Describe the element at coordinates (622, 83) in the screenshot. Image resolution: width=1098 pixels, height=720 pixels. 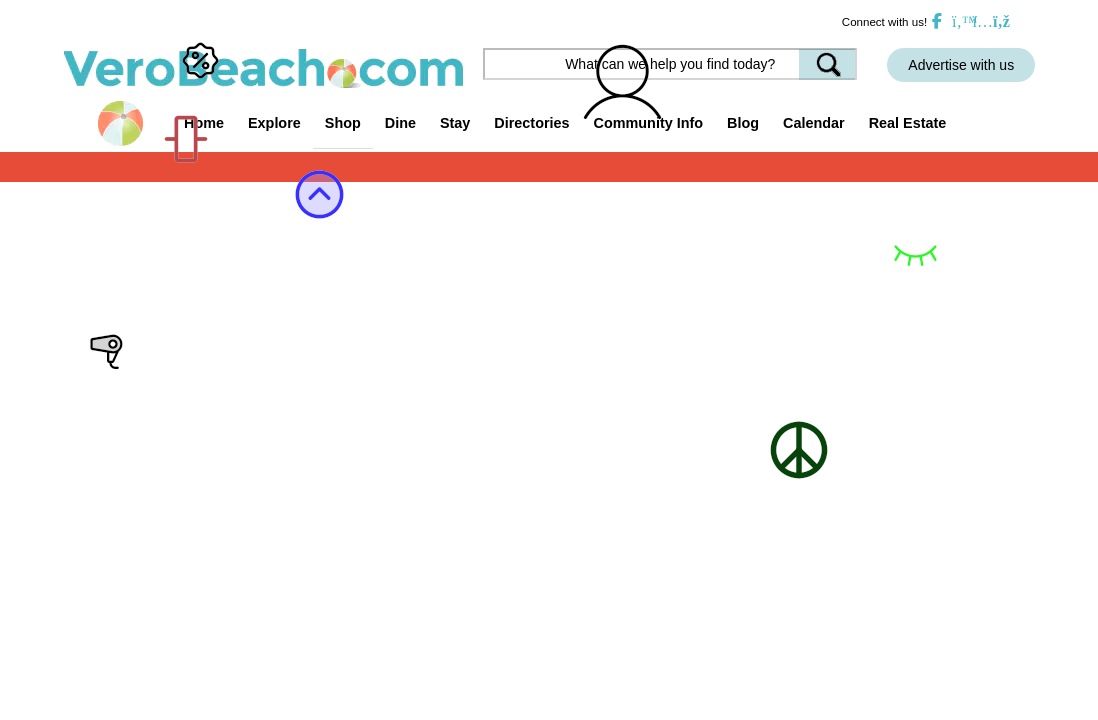
I see `view your profile` at that location.